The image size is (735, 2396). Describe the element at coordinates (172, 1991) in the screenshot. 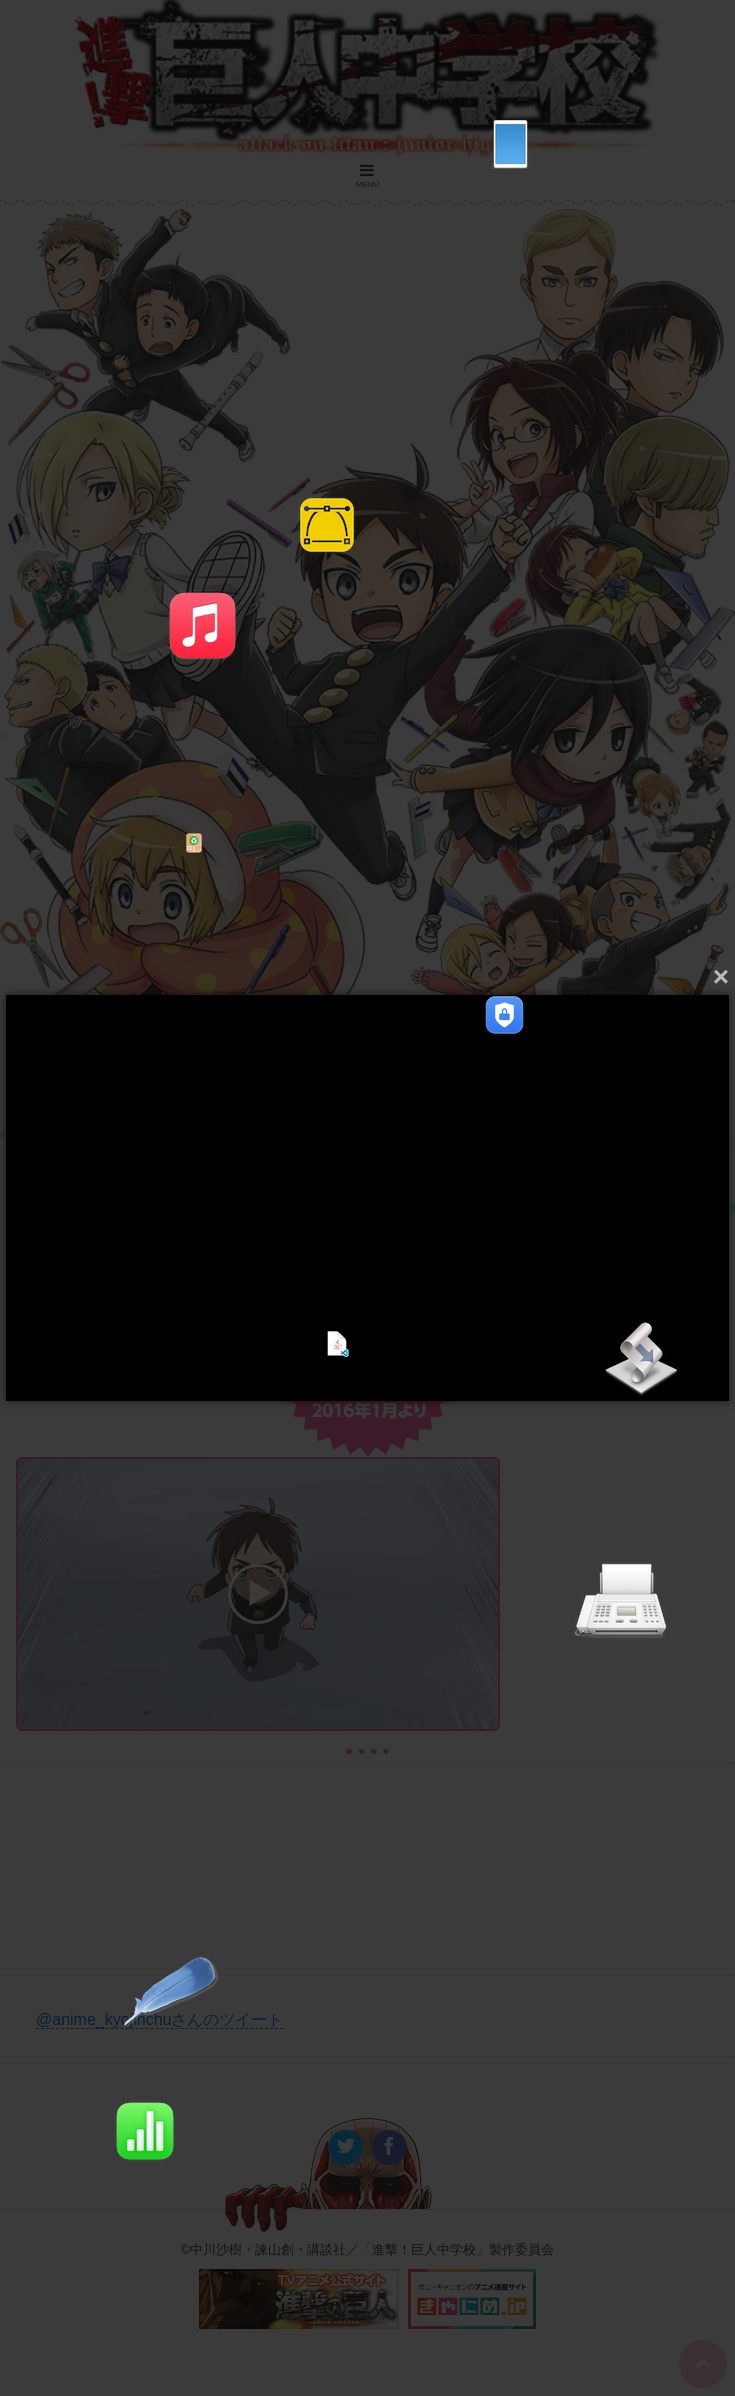

I see `launch the Tk GUI toolkit framework` at that location.